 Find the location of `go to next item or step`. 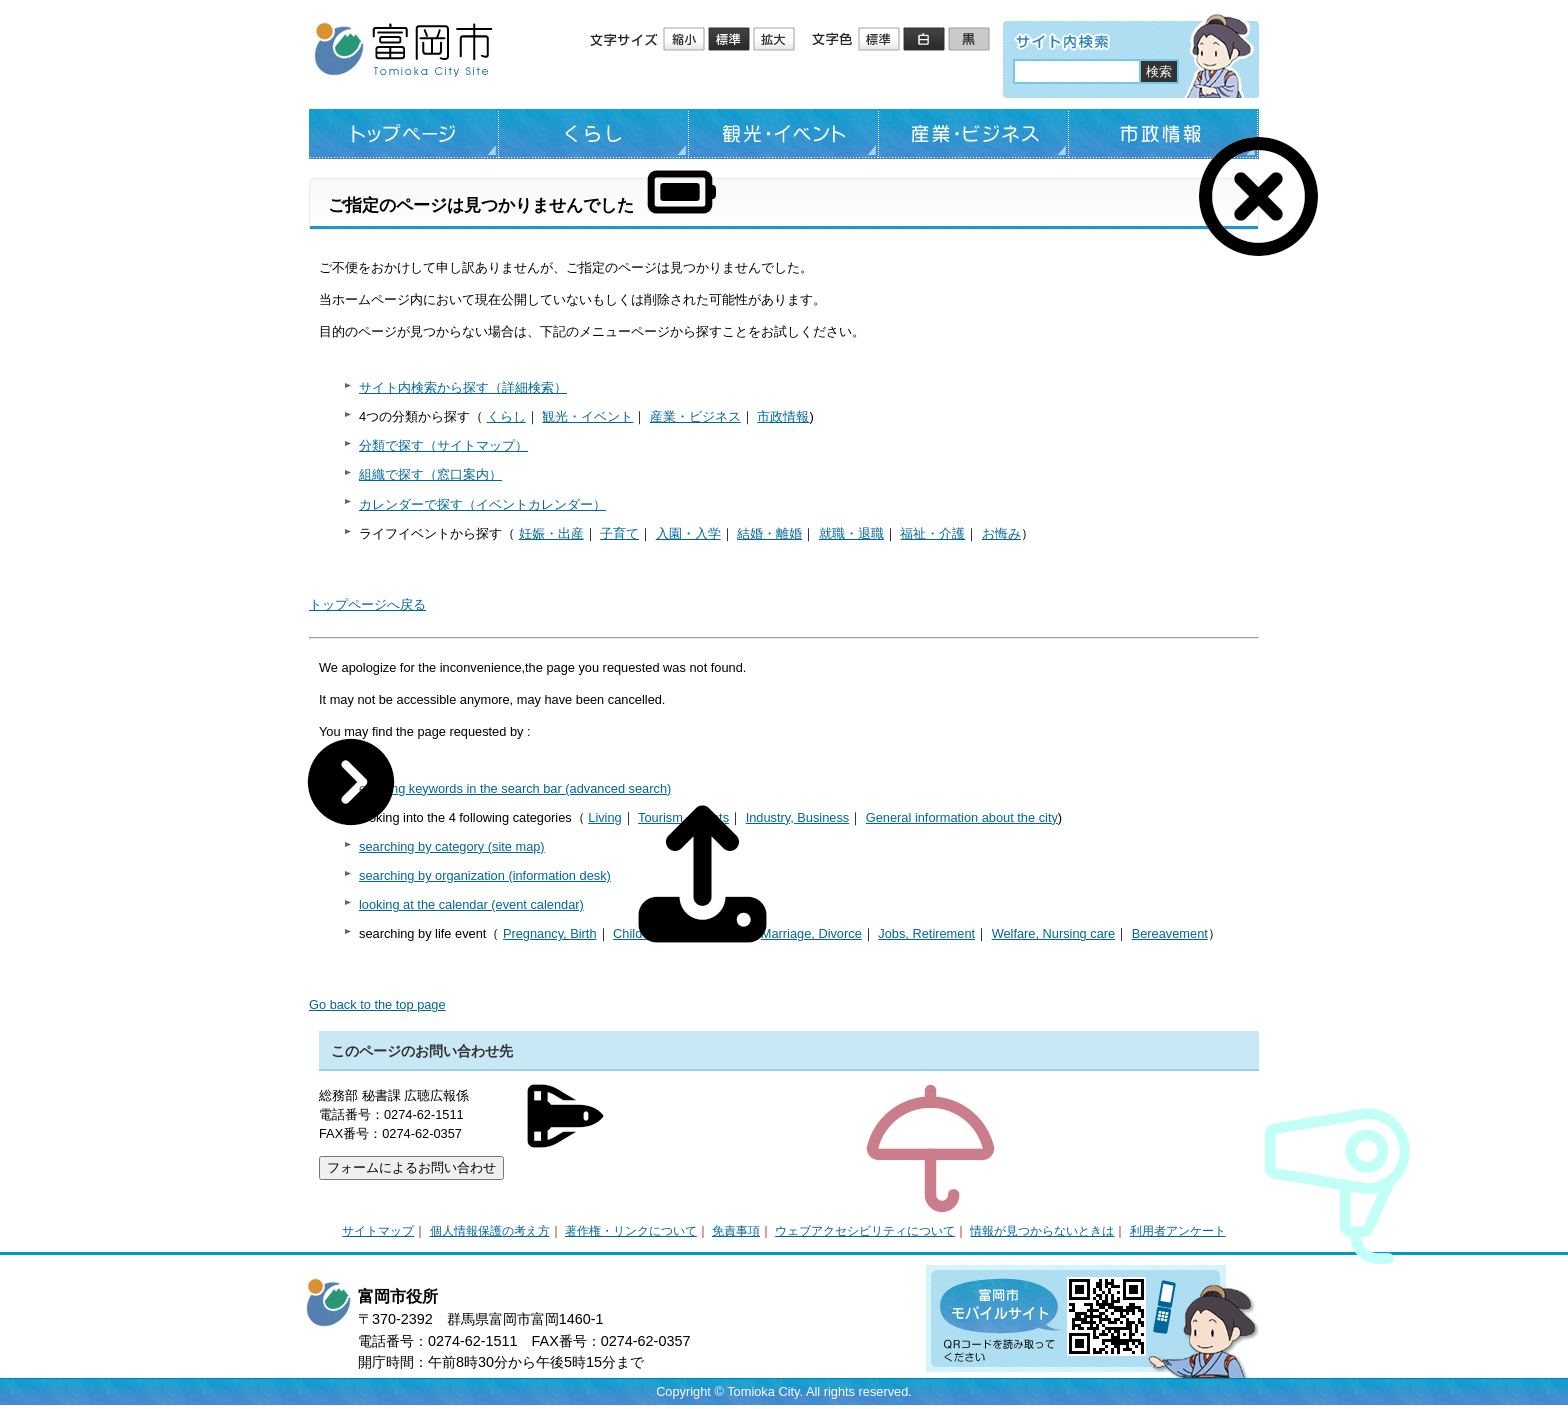

go to next item or step is located at coordinates (351, 782).